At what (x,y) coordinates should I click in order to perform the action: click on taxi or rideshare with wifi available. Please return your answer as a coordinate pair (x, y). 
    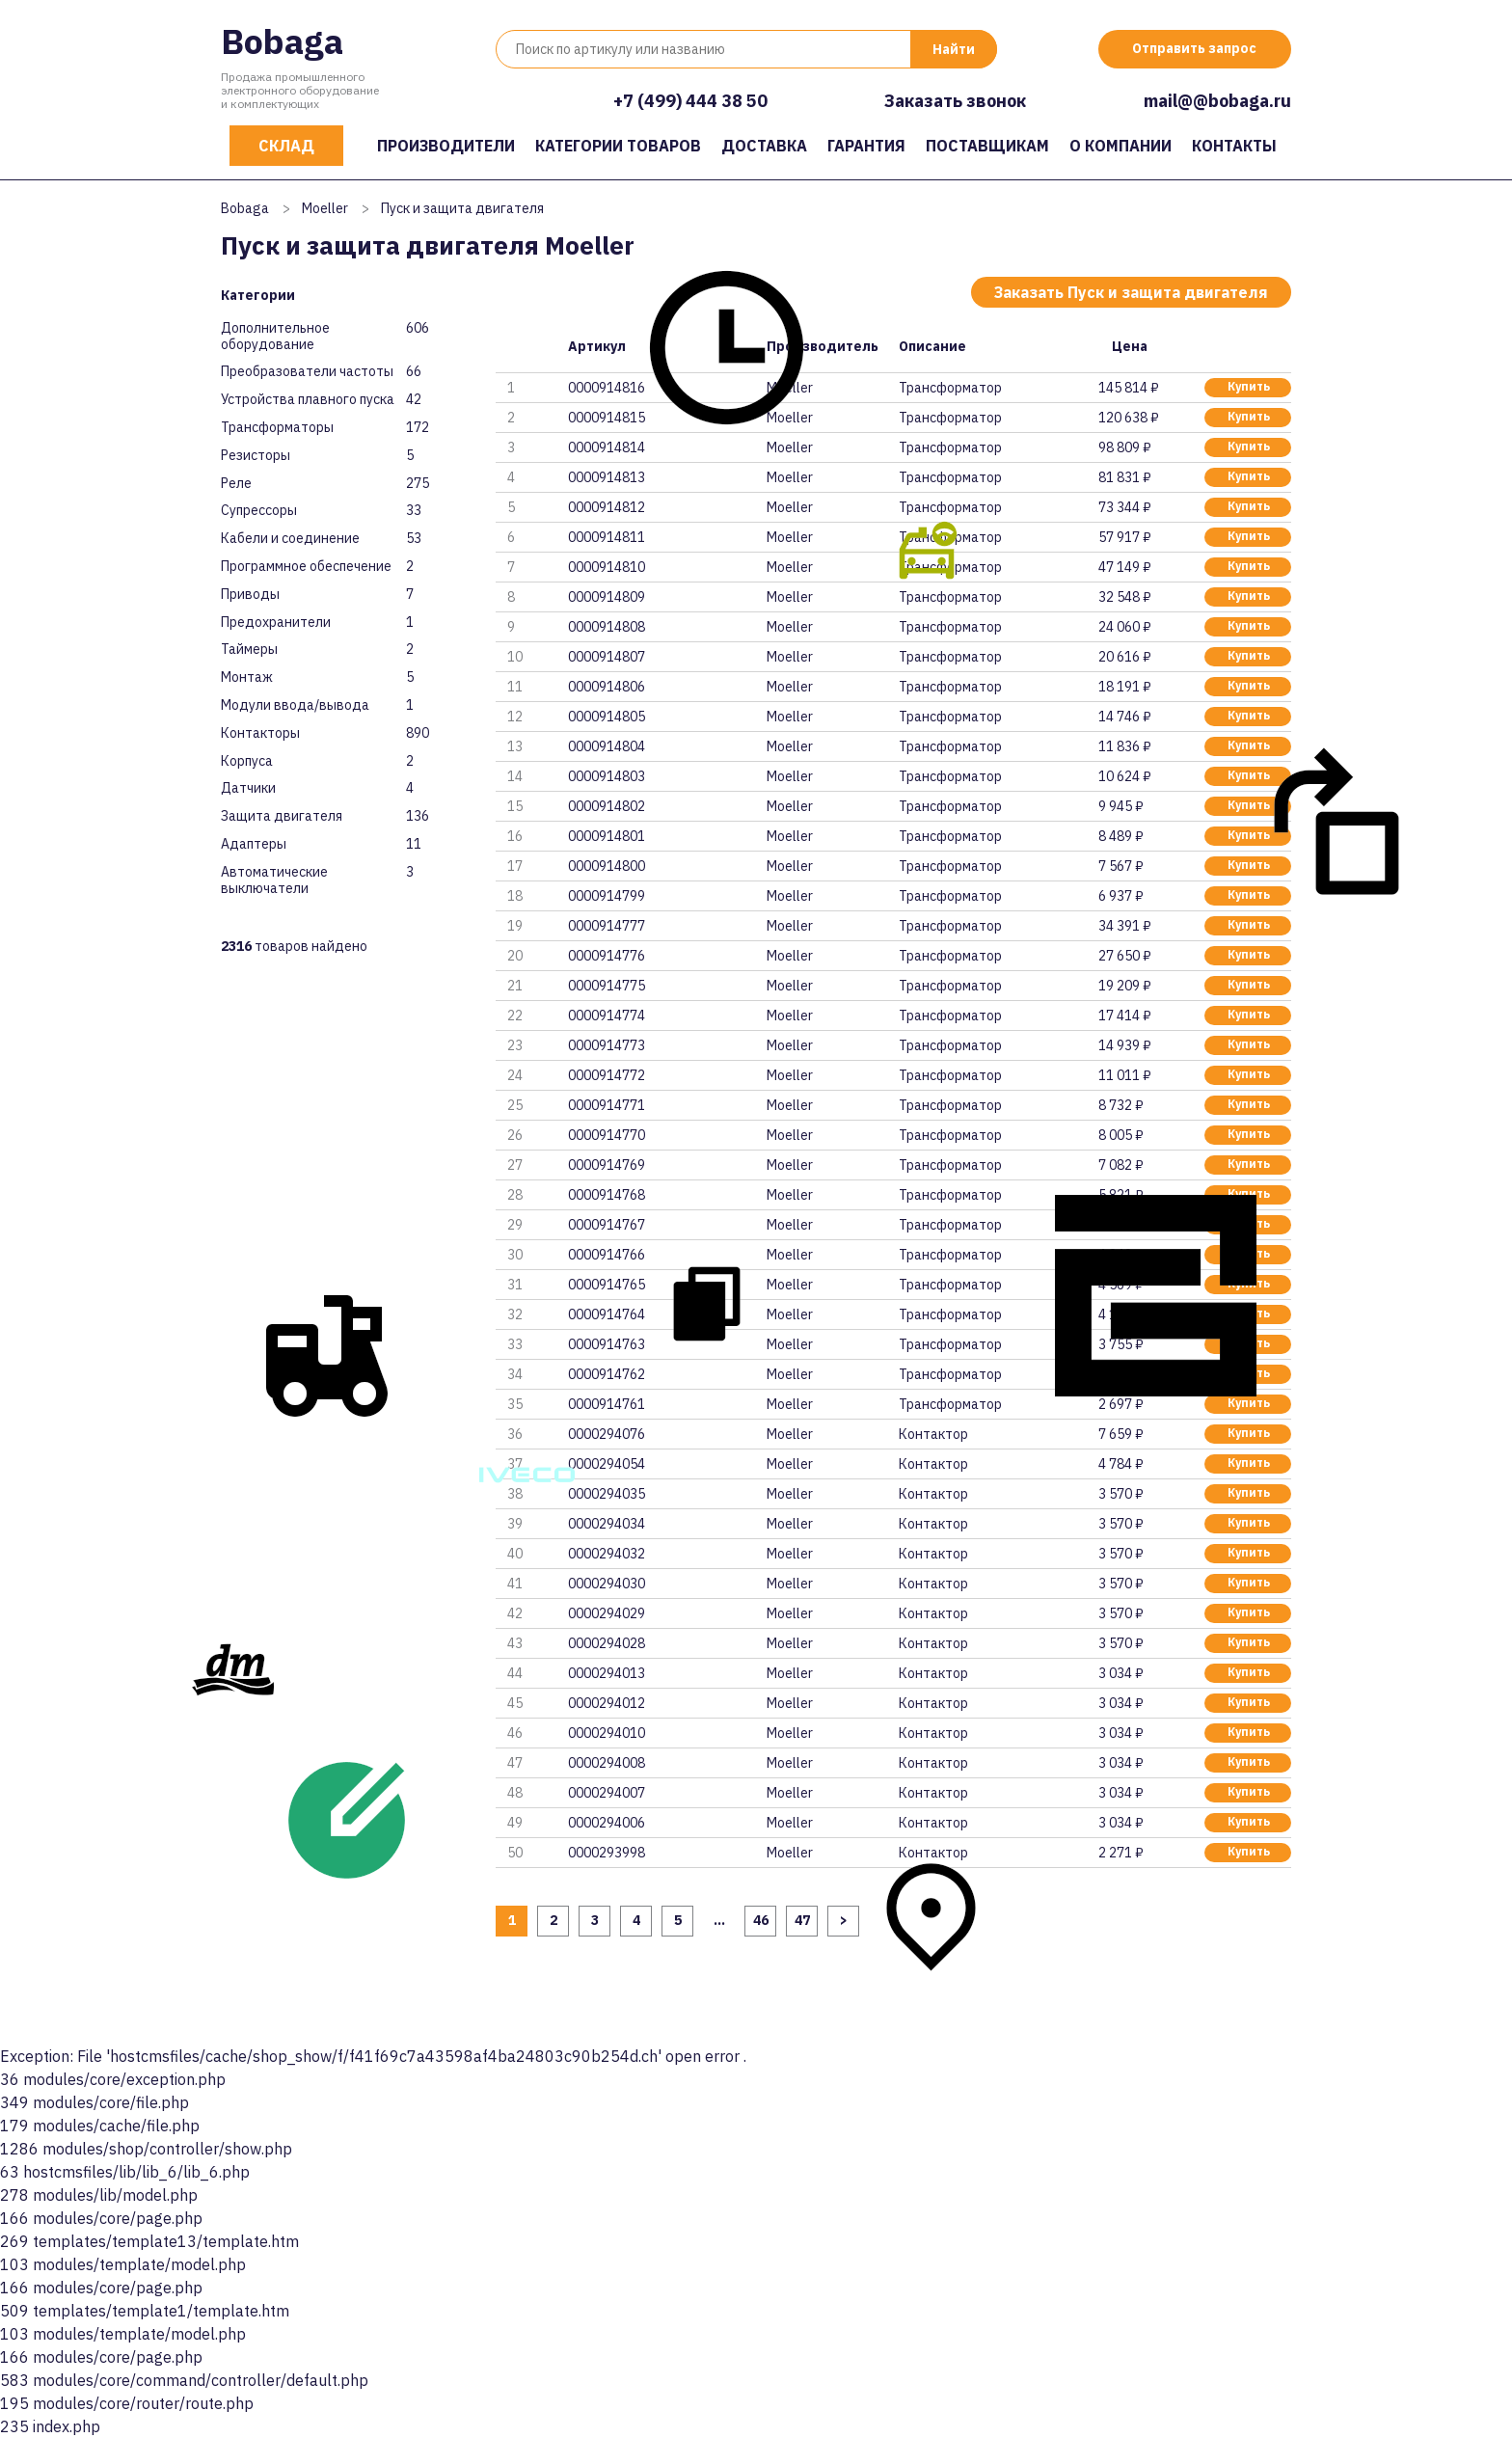
    Looking at the image, I should click on (927, 552).